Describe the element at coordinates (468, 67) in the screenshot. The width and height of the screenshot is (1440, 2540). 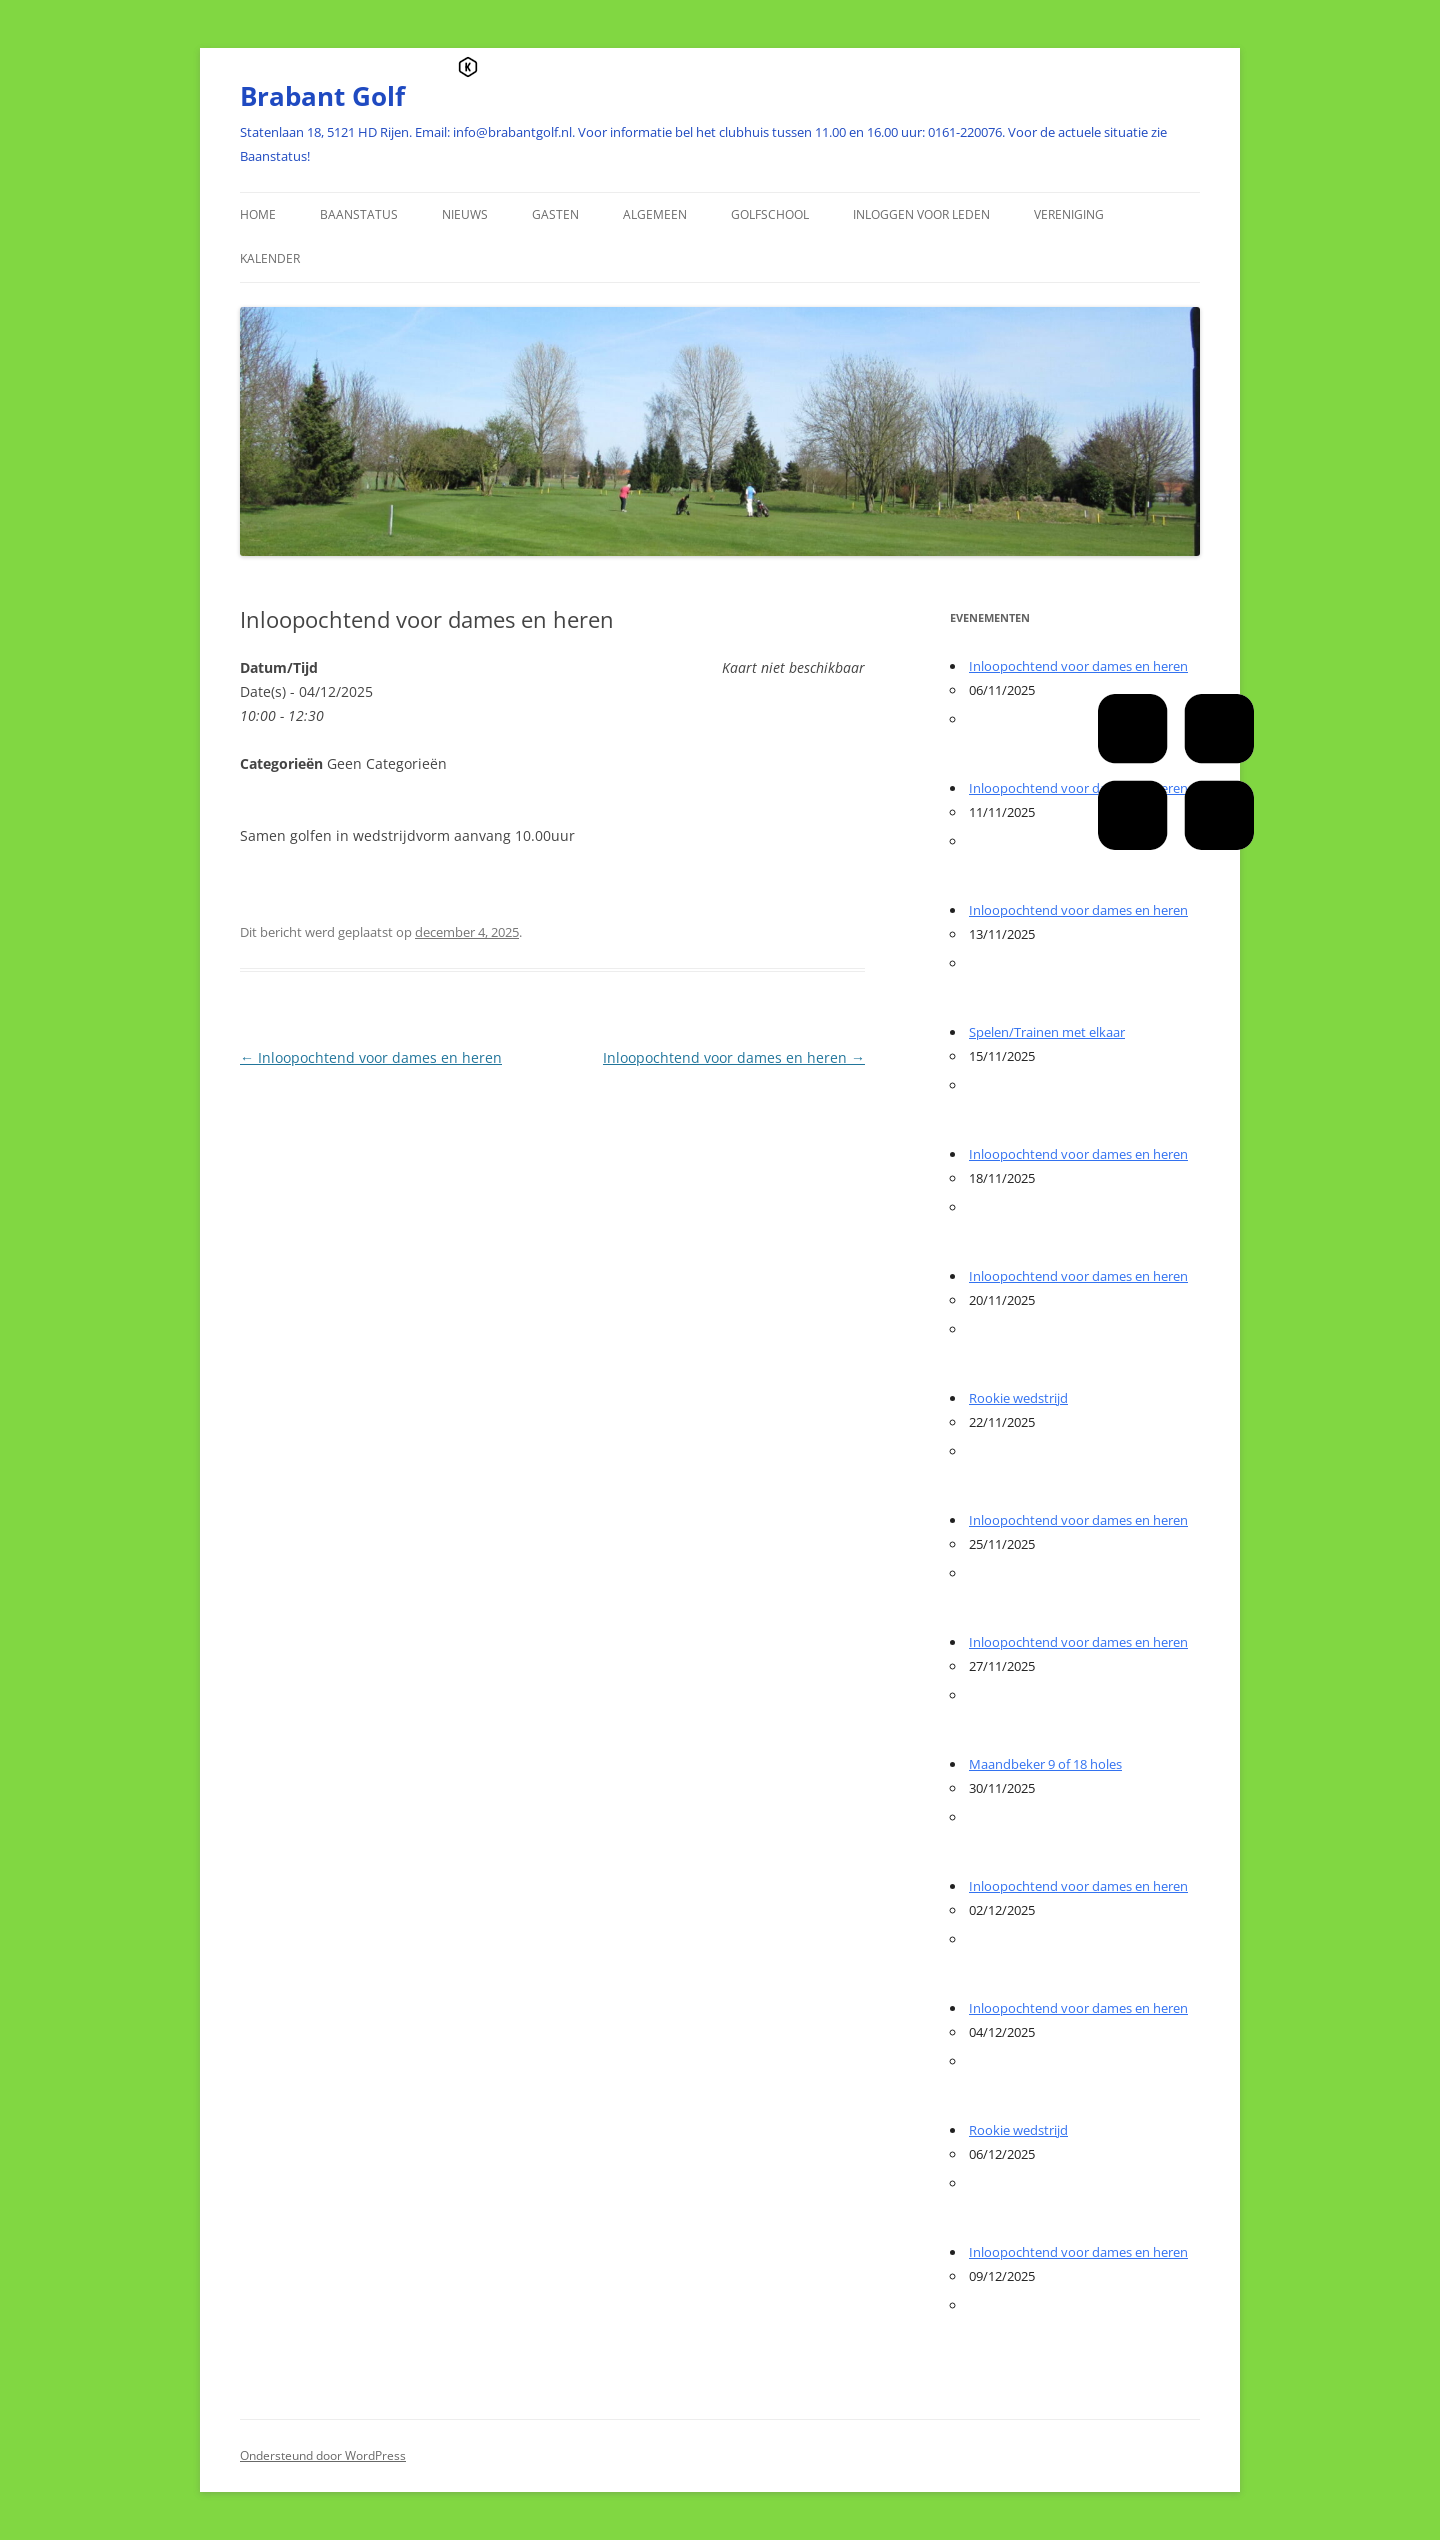
I see `indicates a keyboard shortcut or hotkey` at that location.